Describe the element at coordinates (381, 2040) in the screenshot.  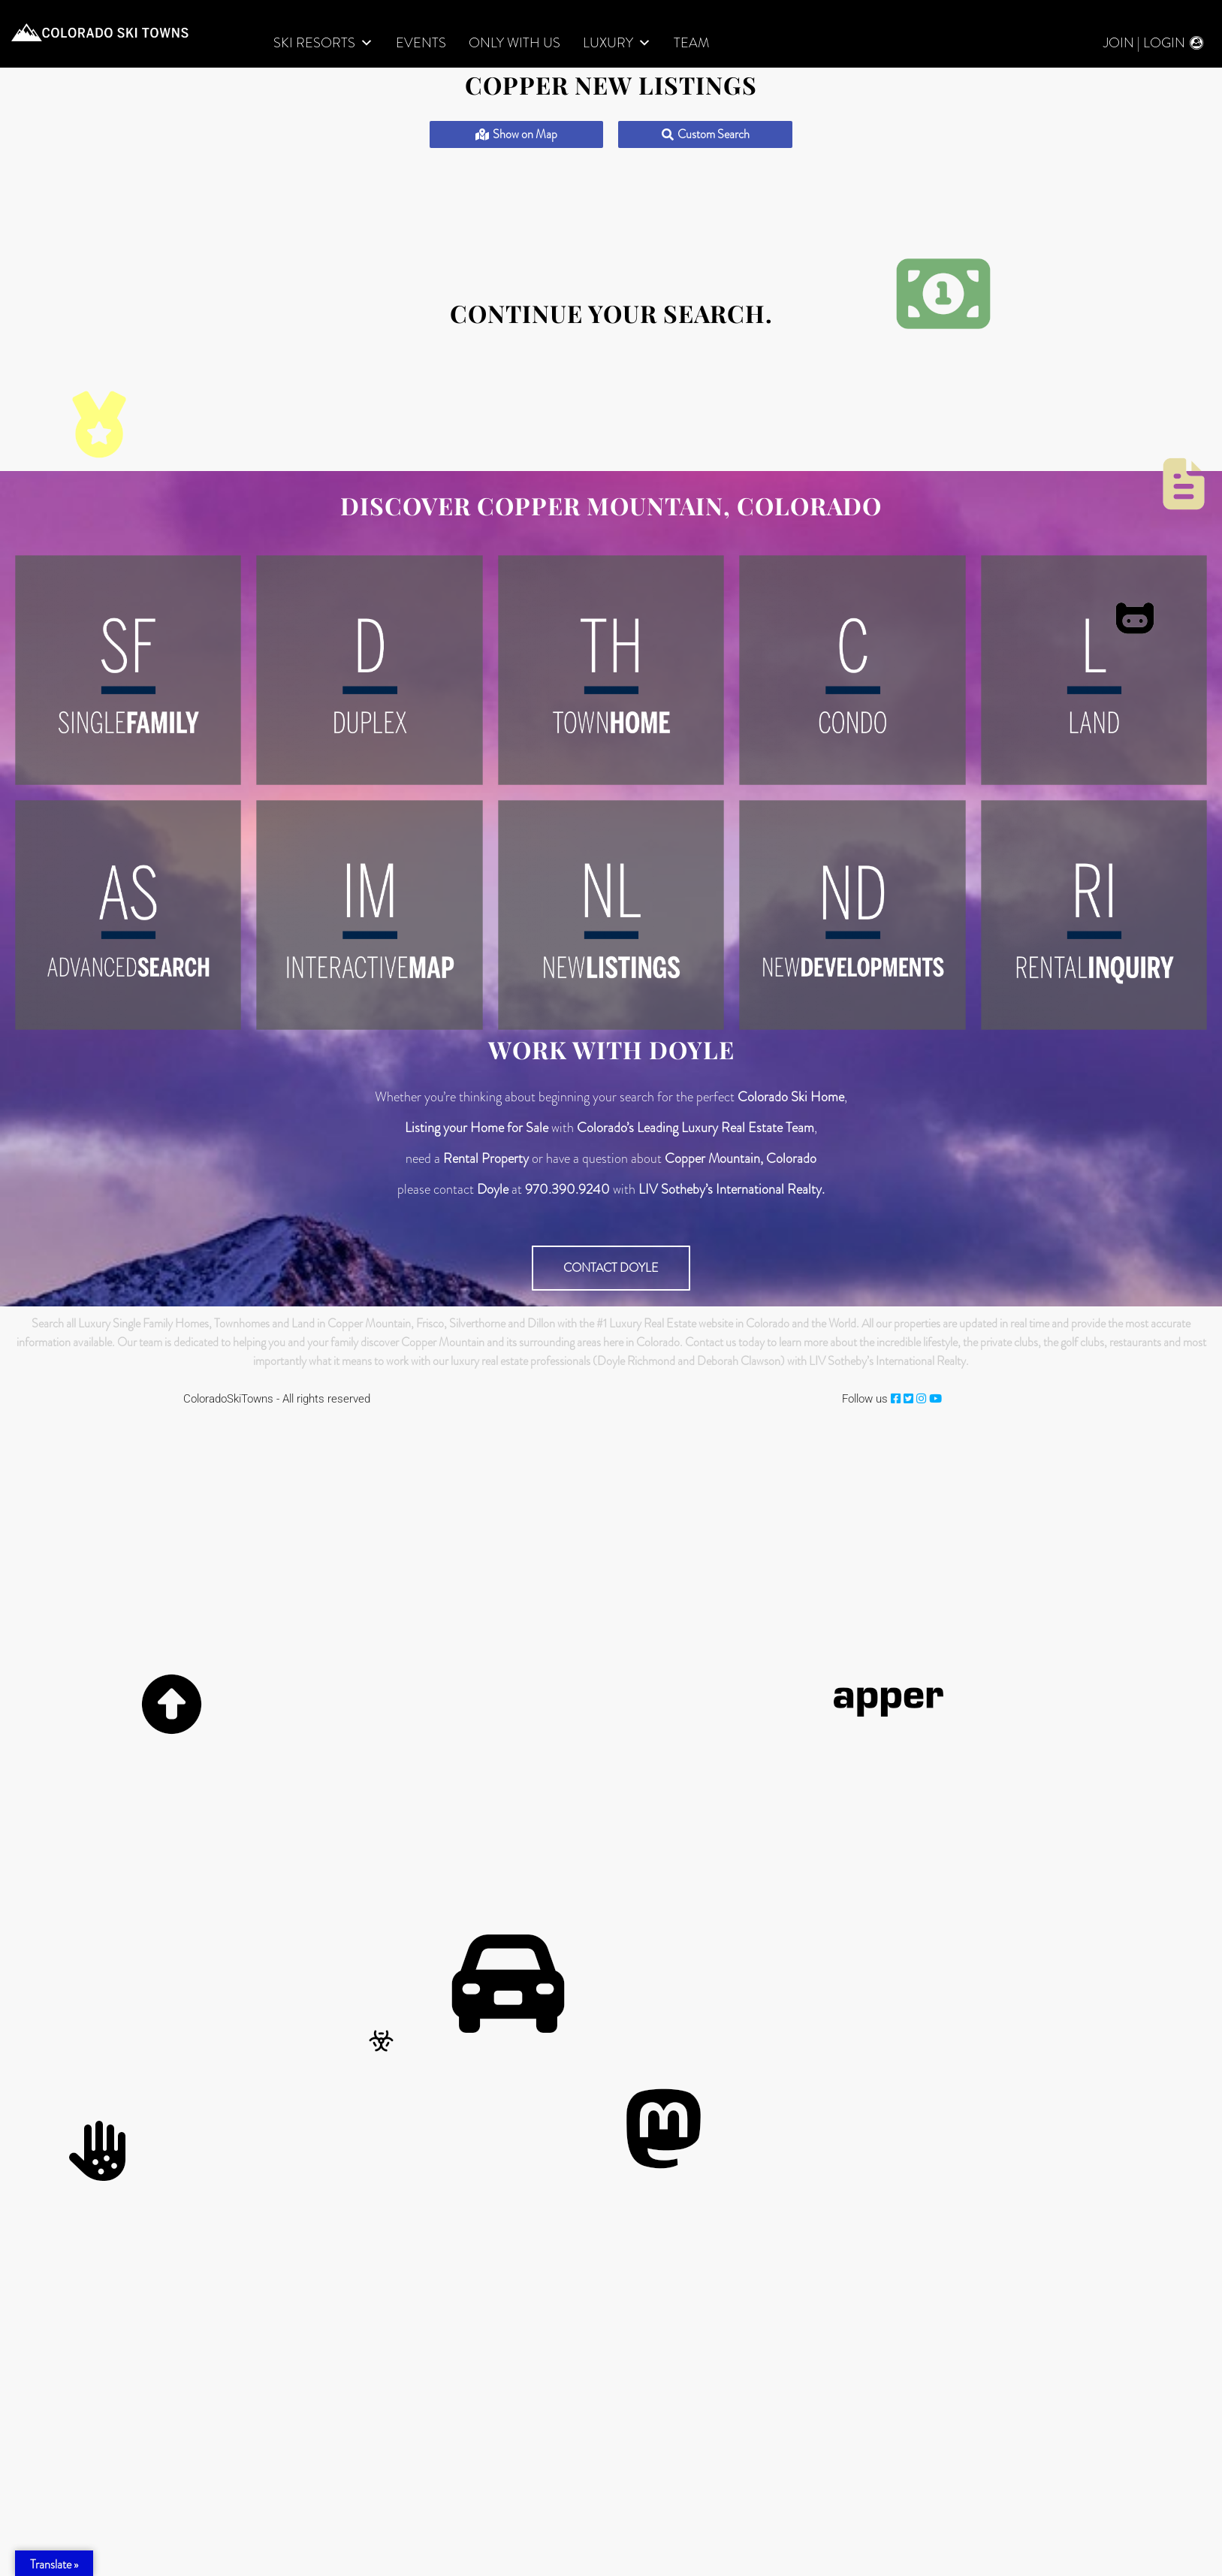
I see `indicates hazardous or dangerous content` at that location.